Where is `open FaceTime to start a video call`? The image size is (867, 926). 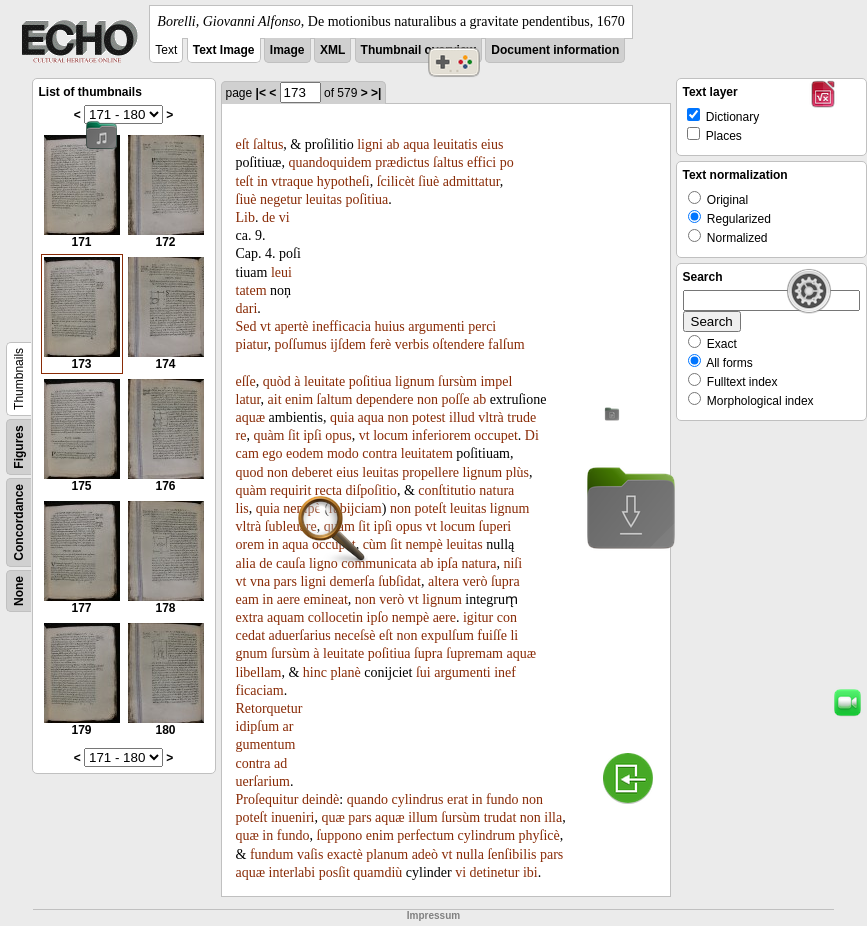
open FaceTime to start a video call is located at coordinates (847, 702).